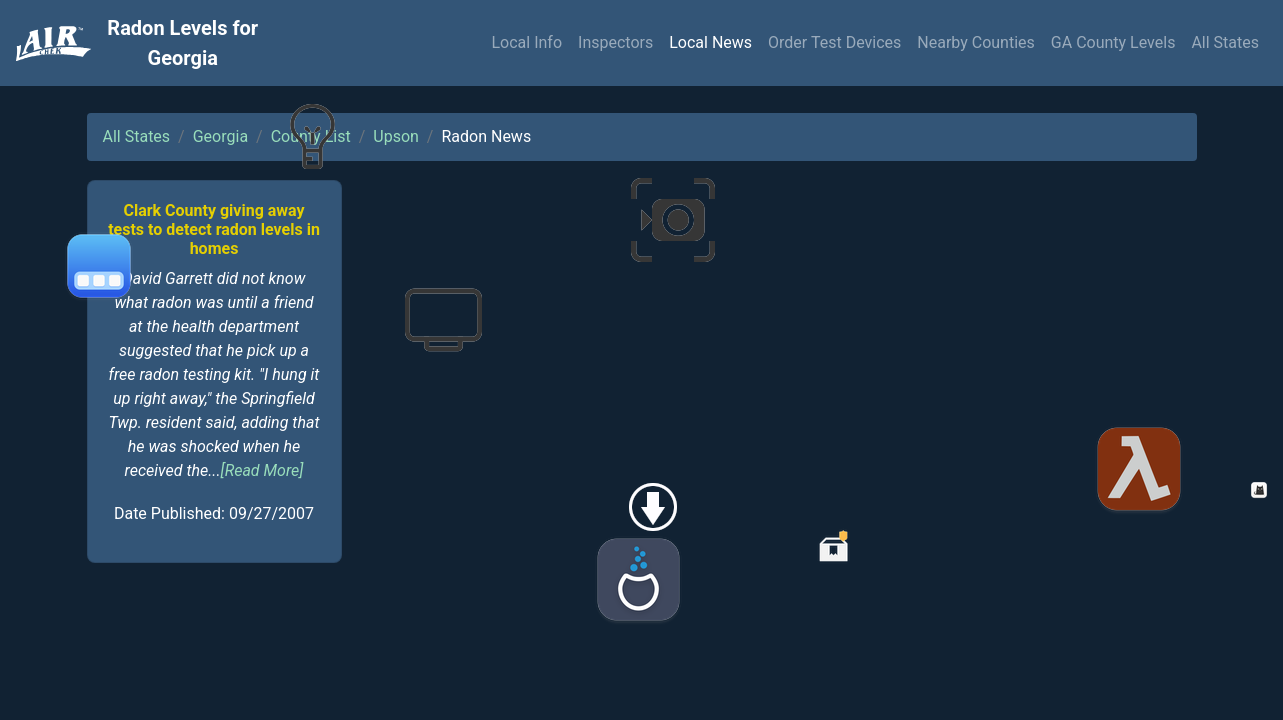 This screenshot has height=720, width=1283. What do you see at coordinates (833, 545) in the screenshot?
I see `security updates are available for your system` at bounding box center [833, 545].